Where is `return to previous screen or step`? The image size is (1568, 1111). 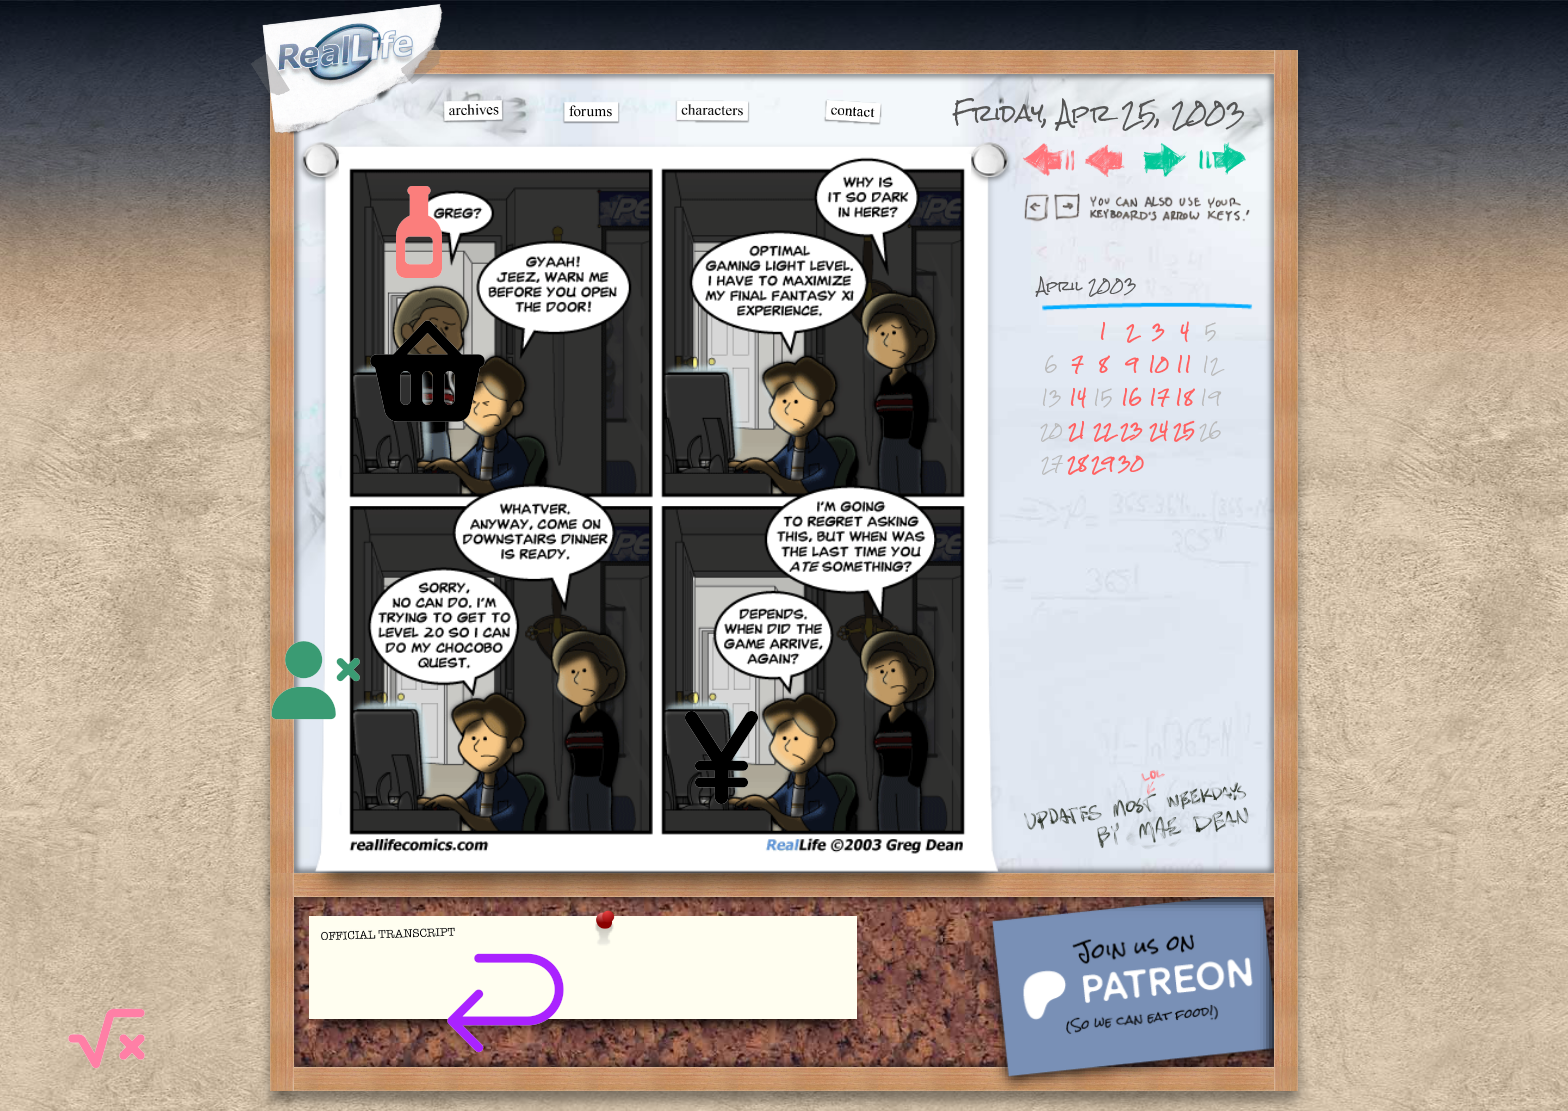
return to previous screen or step is located at coordinates (505, 998).